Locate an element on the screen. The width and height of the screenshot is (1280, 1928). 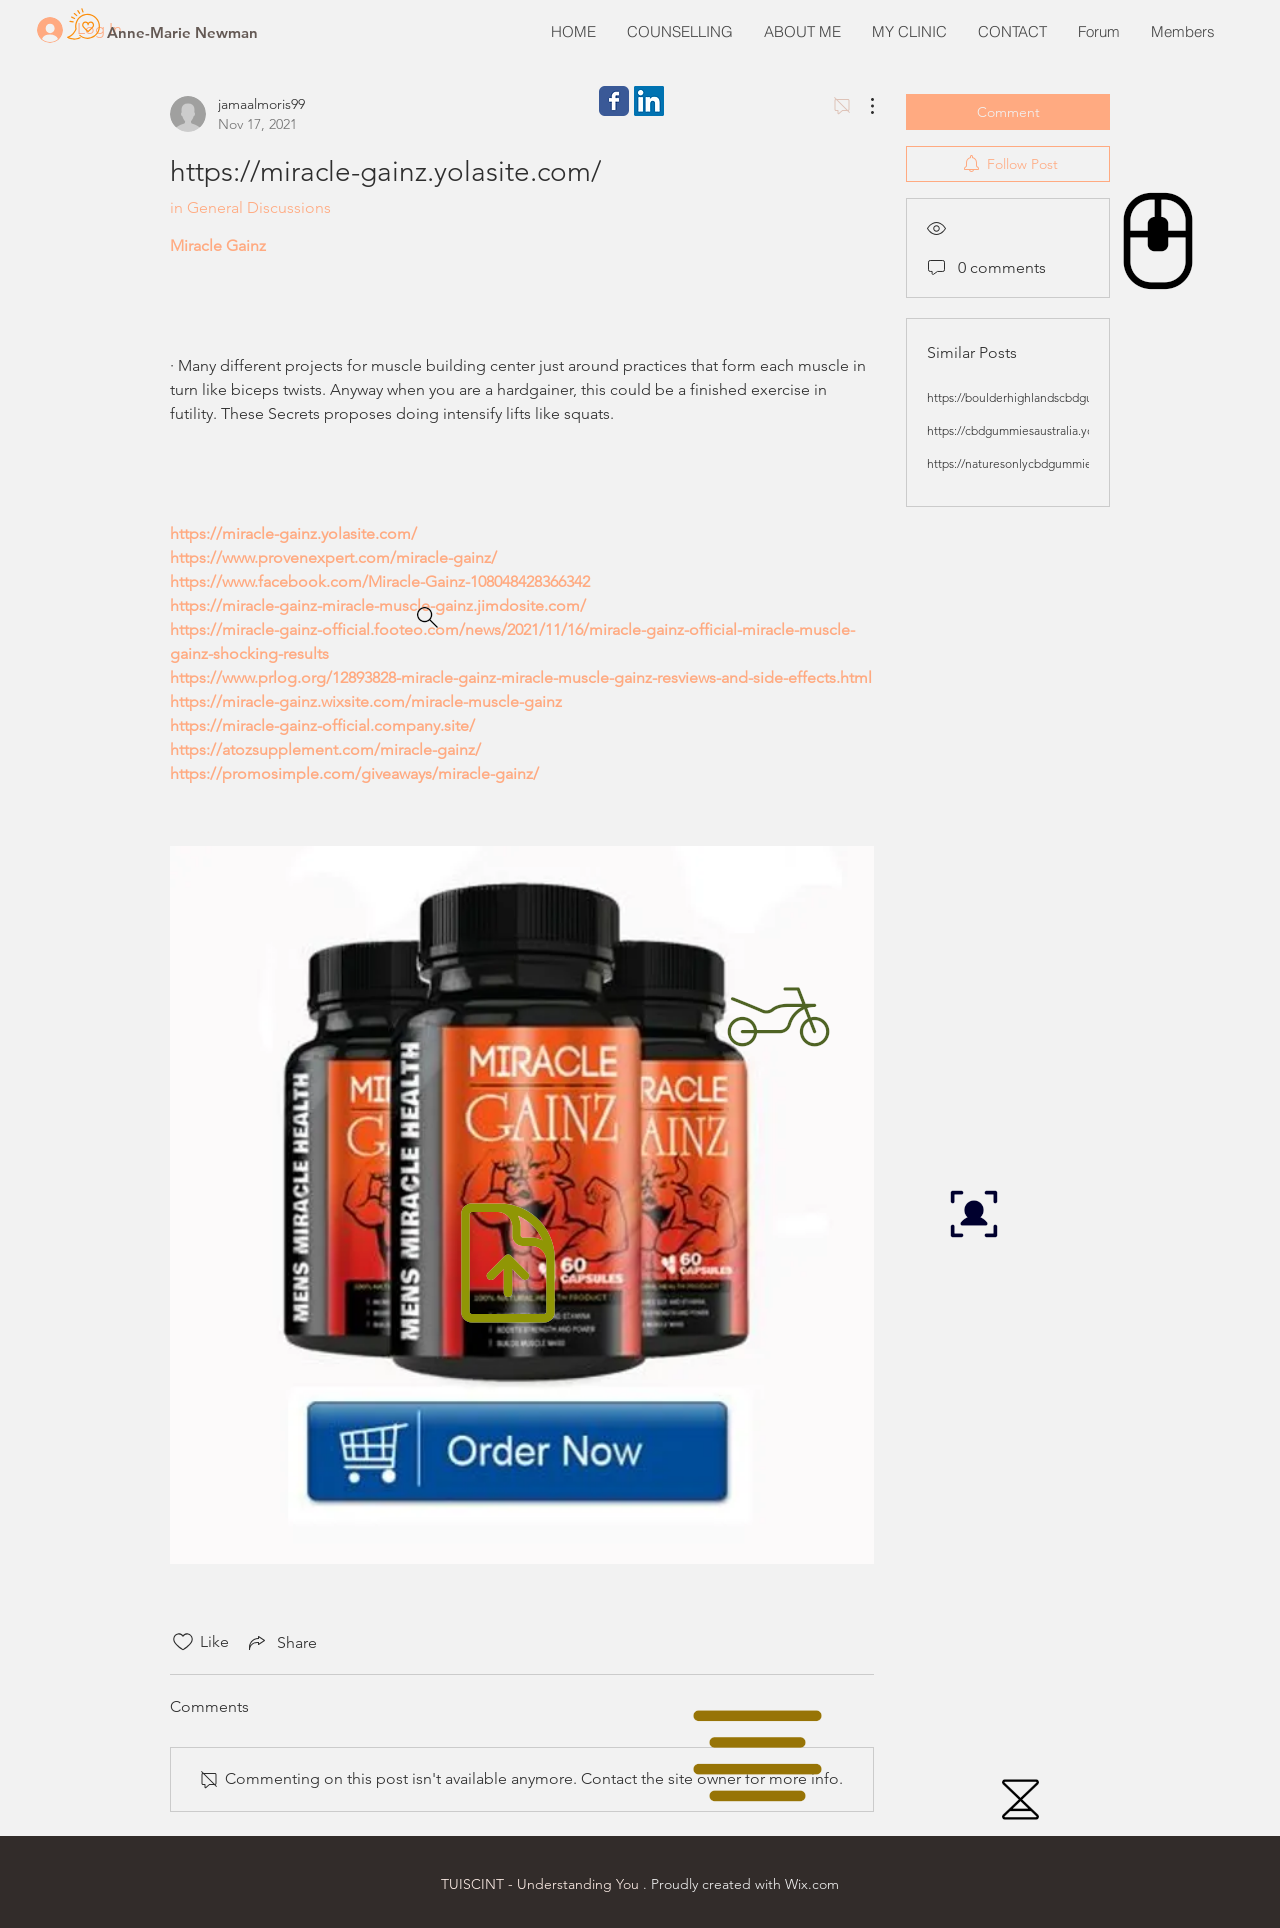
focus on current user profile is located at coordinates (974, 1214).